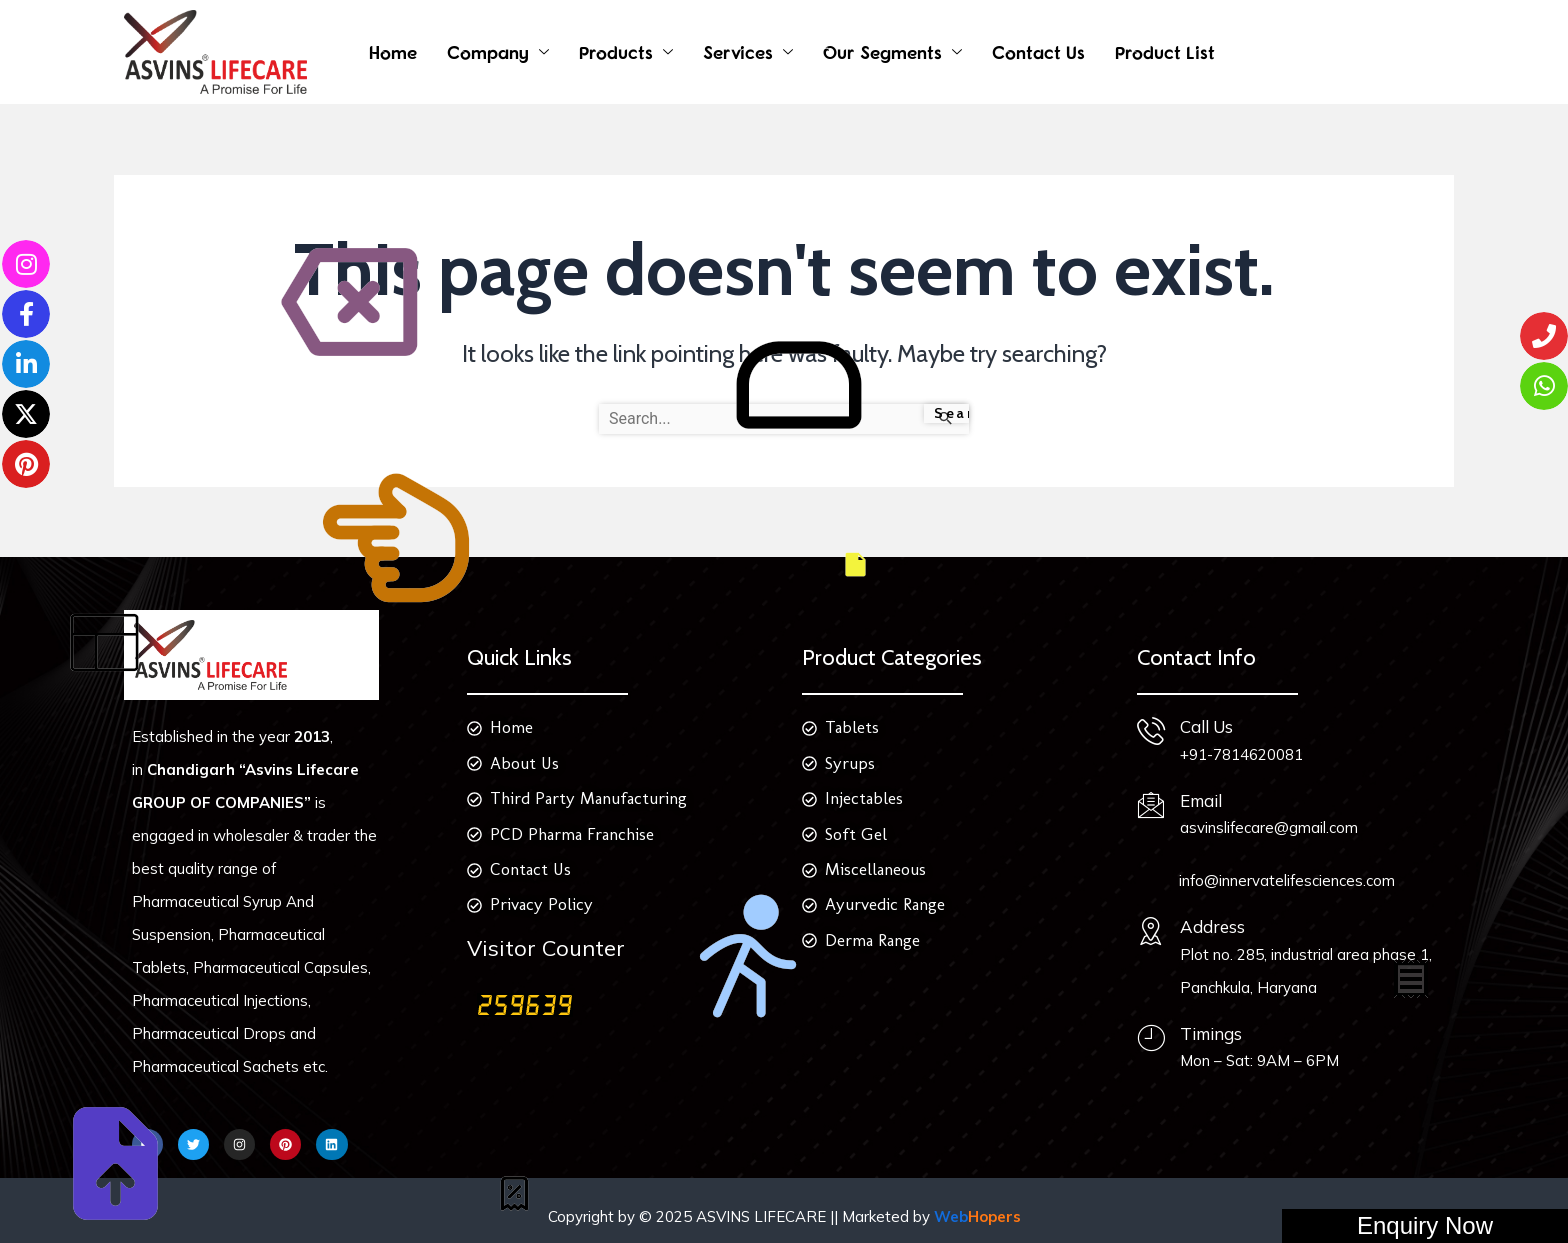 This screenshot has width=1568, height=1243. What do you see at coordinates (115, 1163) in the screenshot?
I see `upload a file` at bounding box center [115, 1163].